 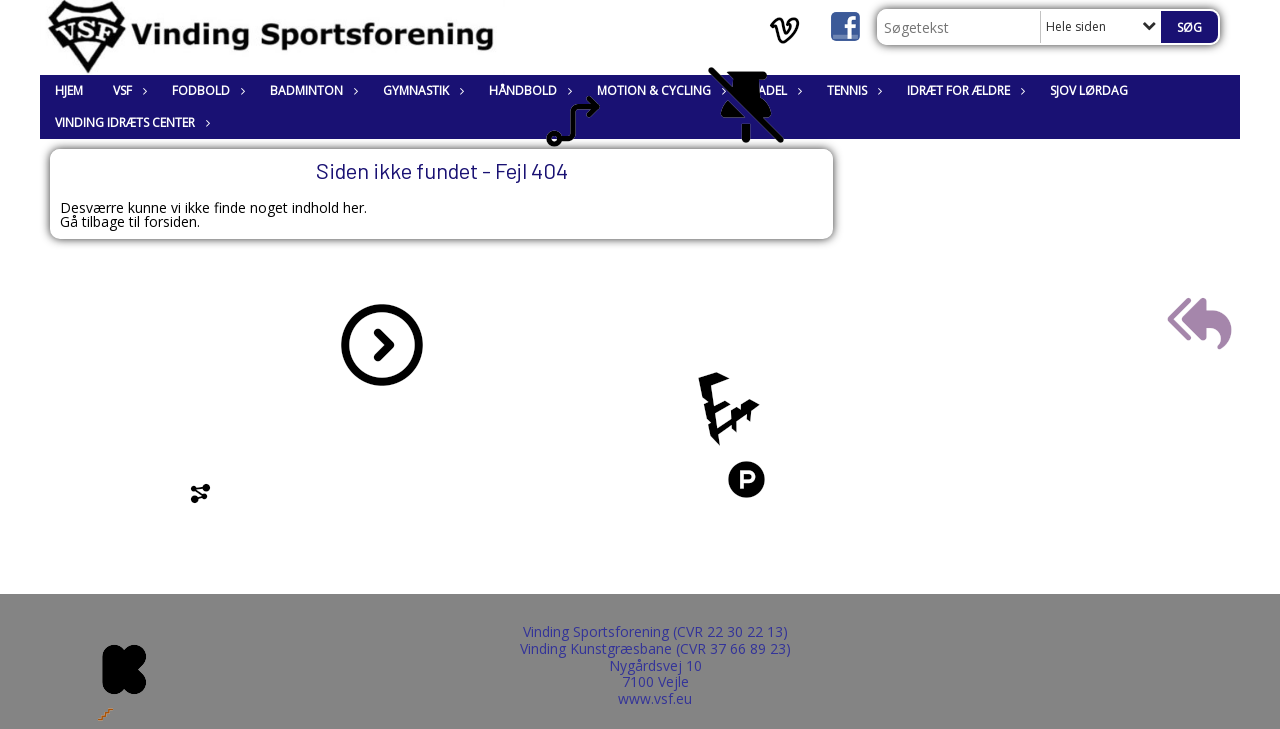 What do you see at coordinates (746, 105) in the screenshot?
I see `unpin this item` at bounding box center [746, 105].